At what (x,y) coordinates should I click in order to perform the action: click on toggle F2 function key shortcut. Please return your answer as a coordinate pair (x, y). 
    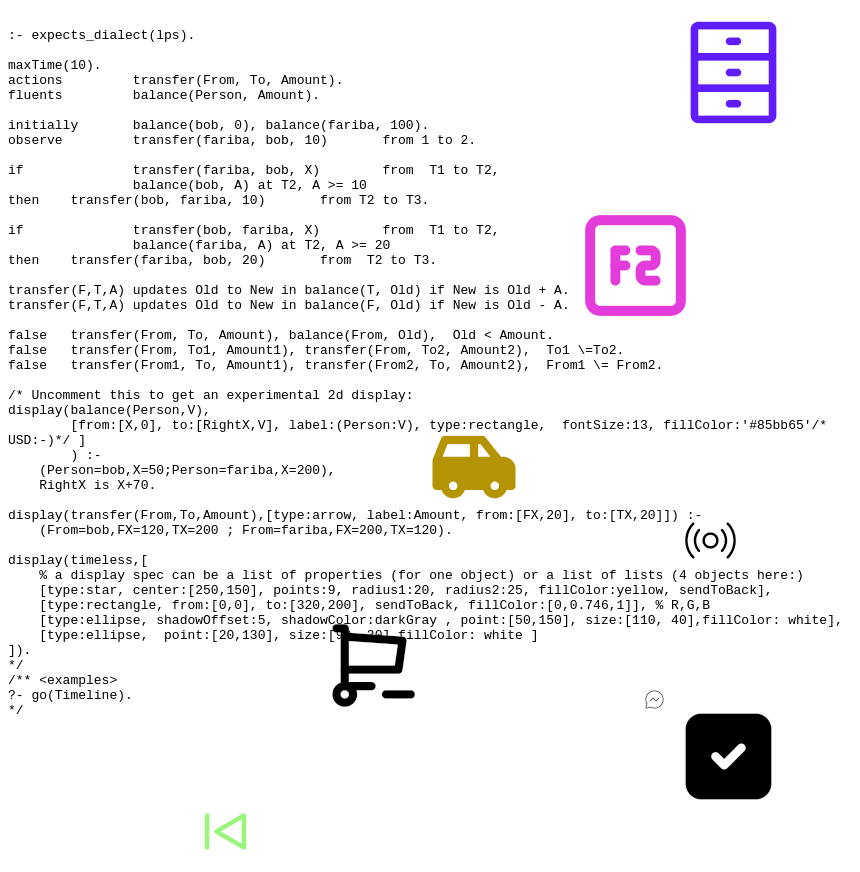
    Looking at the image, I should click on (635, 265).